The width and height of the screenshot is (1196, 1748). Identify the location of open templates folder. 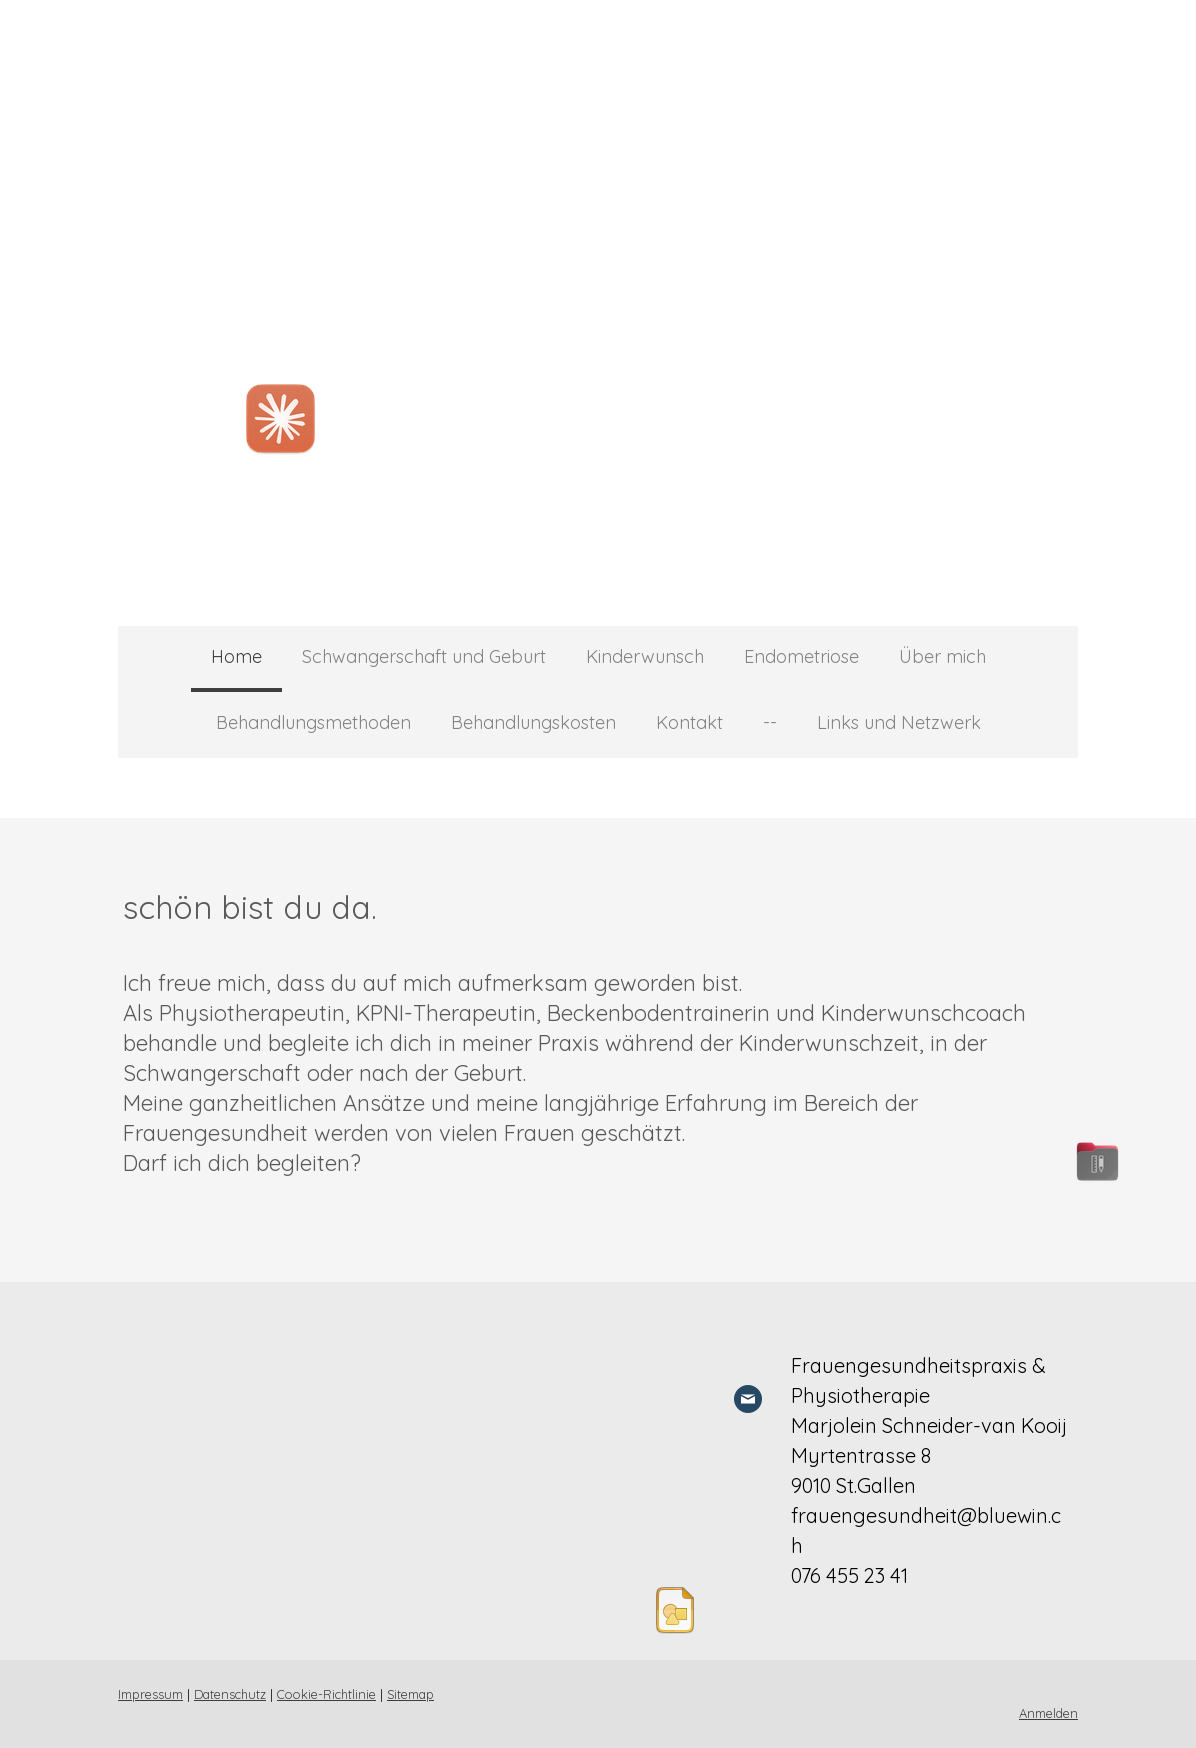
(1097, 1161).